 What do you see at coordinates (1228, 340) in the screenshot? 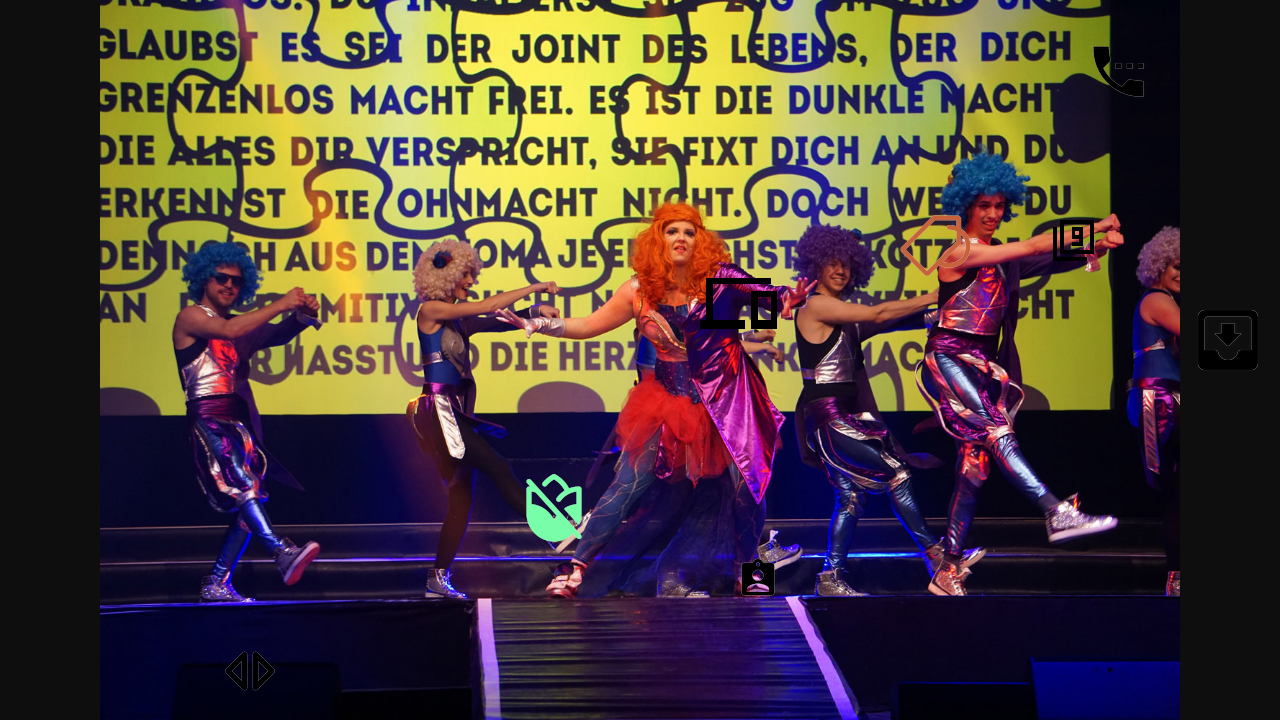
I see `move email or message to inbox` at bounding box center [1228, 340].